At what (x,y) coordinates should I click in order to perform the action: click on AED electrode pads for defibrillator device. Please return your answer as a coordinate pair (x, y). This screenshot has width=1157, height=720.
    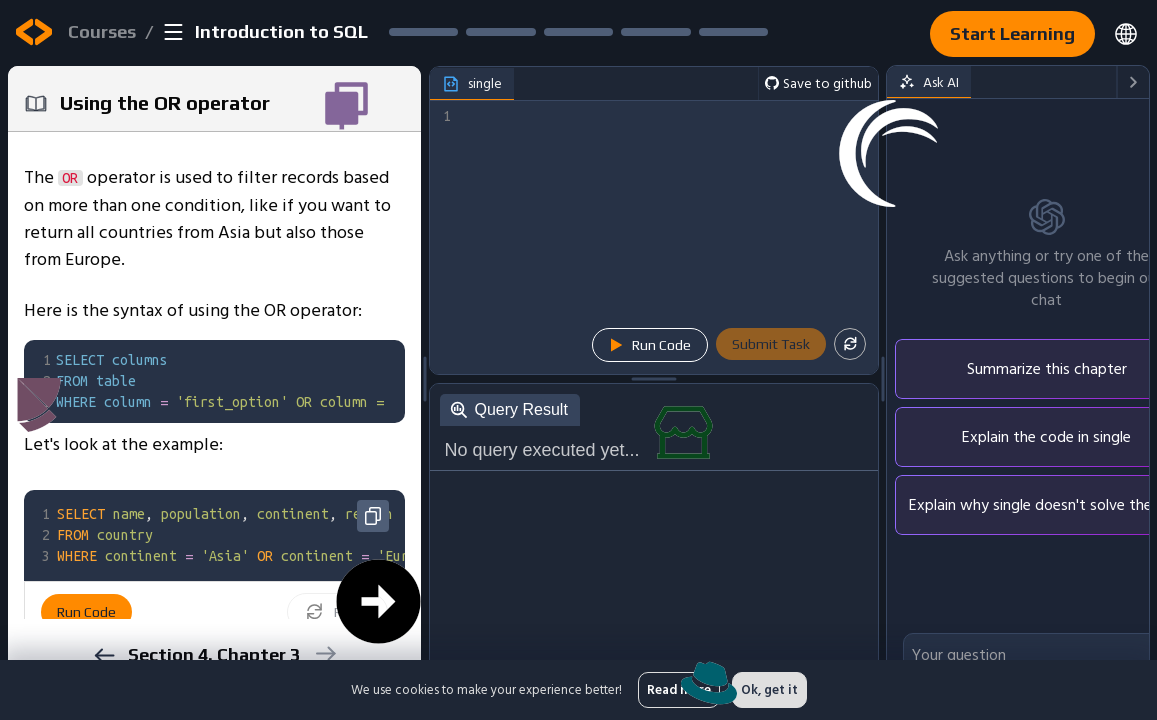
    Looking at the image, I should click on (346, 103).